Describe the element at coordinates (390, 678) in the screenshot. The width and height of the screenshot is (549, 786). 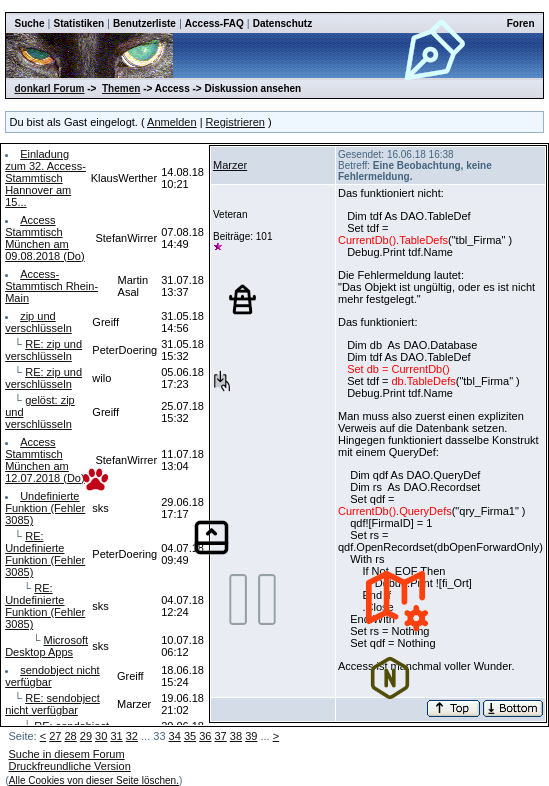
I see `indicates a node or network element` at that location.